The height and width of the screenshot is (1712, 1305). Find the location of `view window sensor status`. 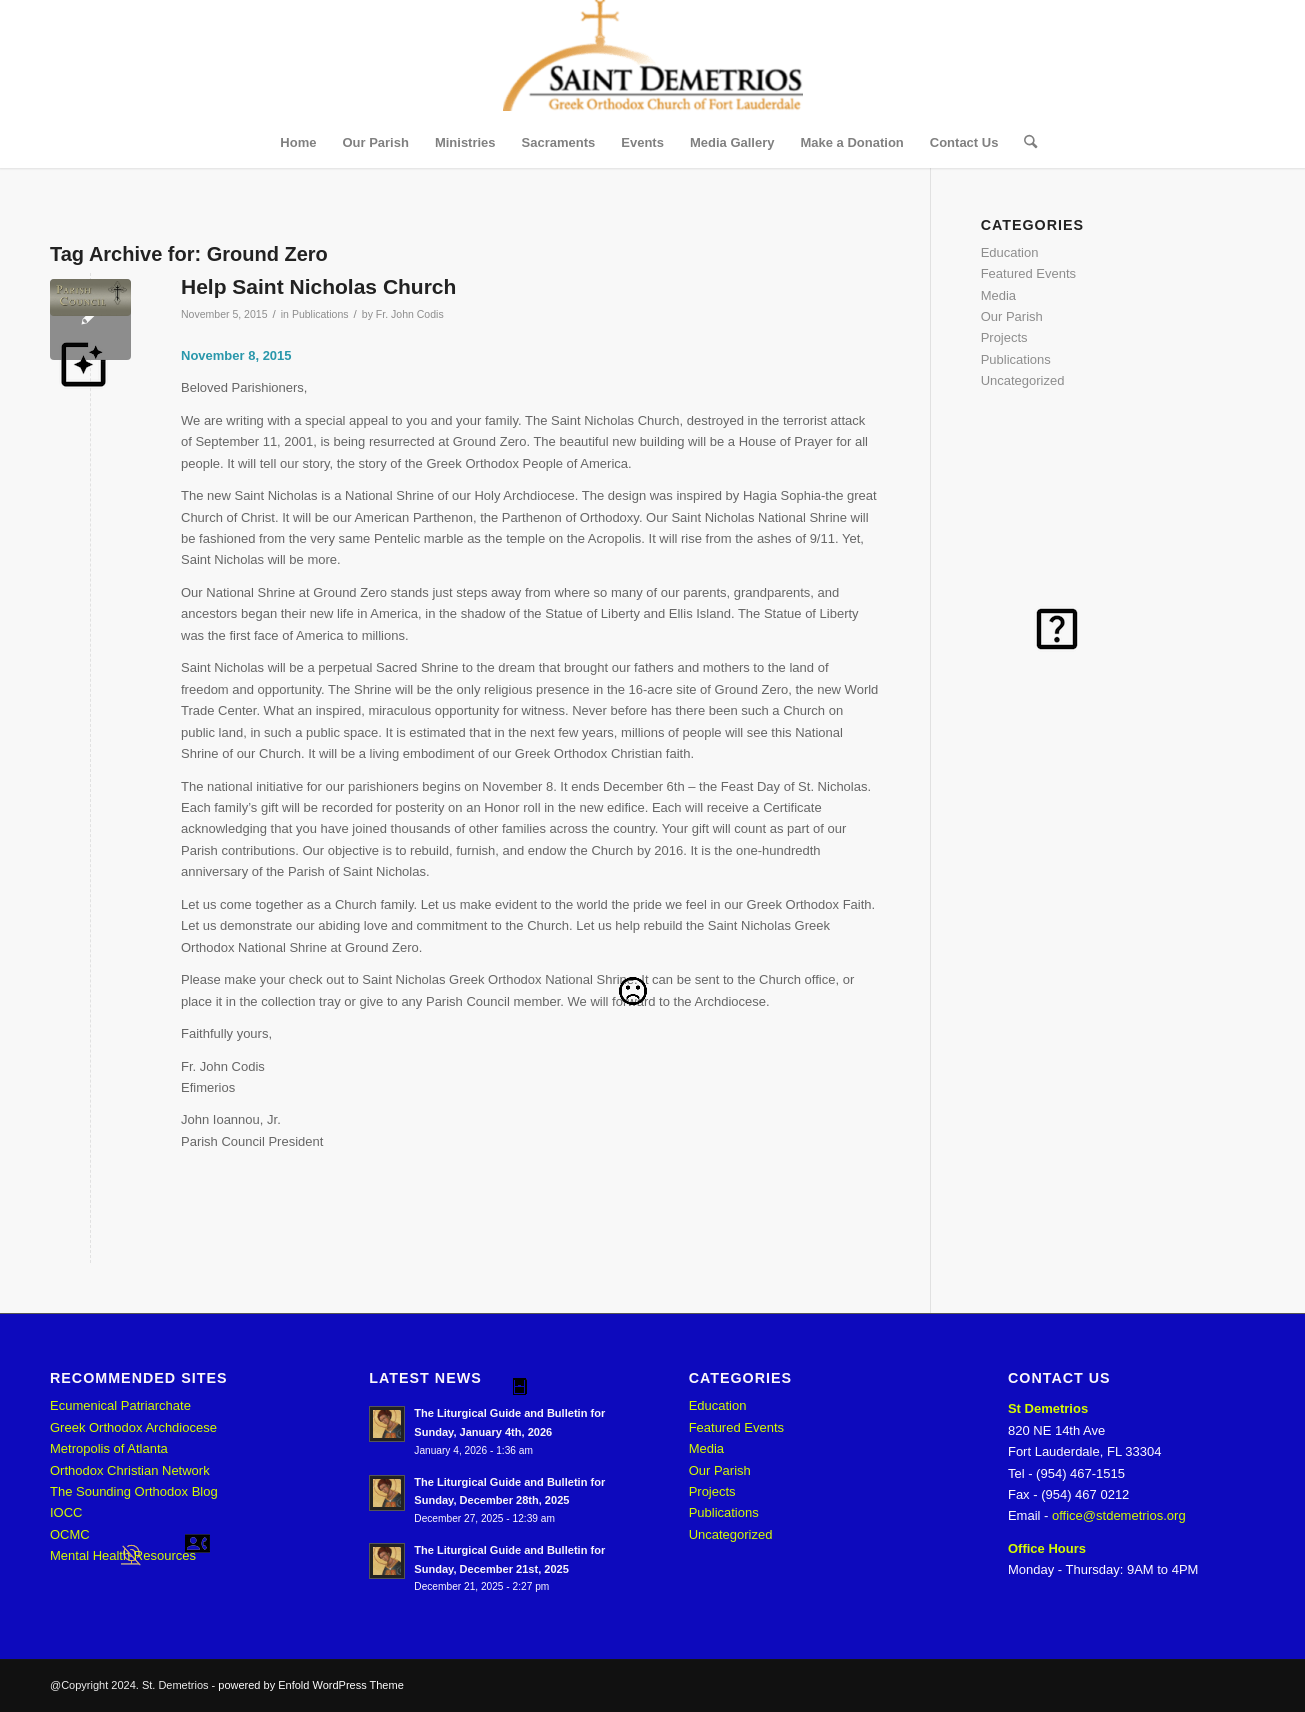

view window sensor status is located at coordinates (519, 1386).